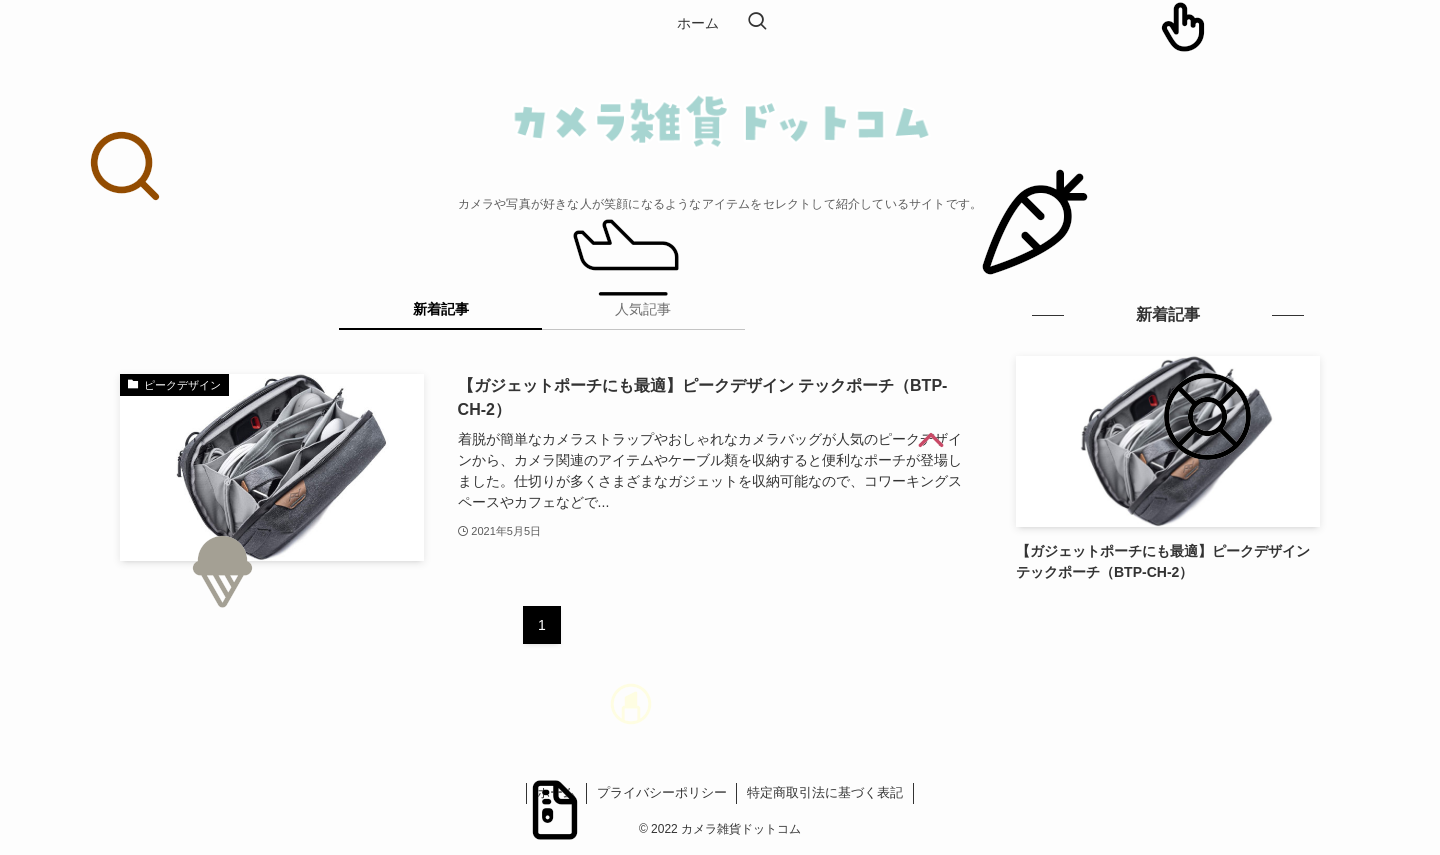  Describe the element at coordinates (626, 254) in the screenshot. I see `indicates flight mode is active` at that location.